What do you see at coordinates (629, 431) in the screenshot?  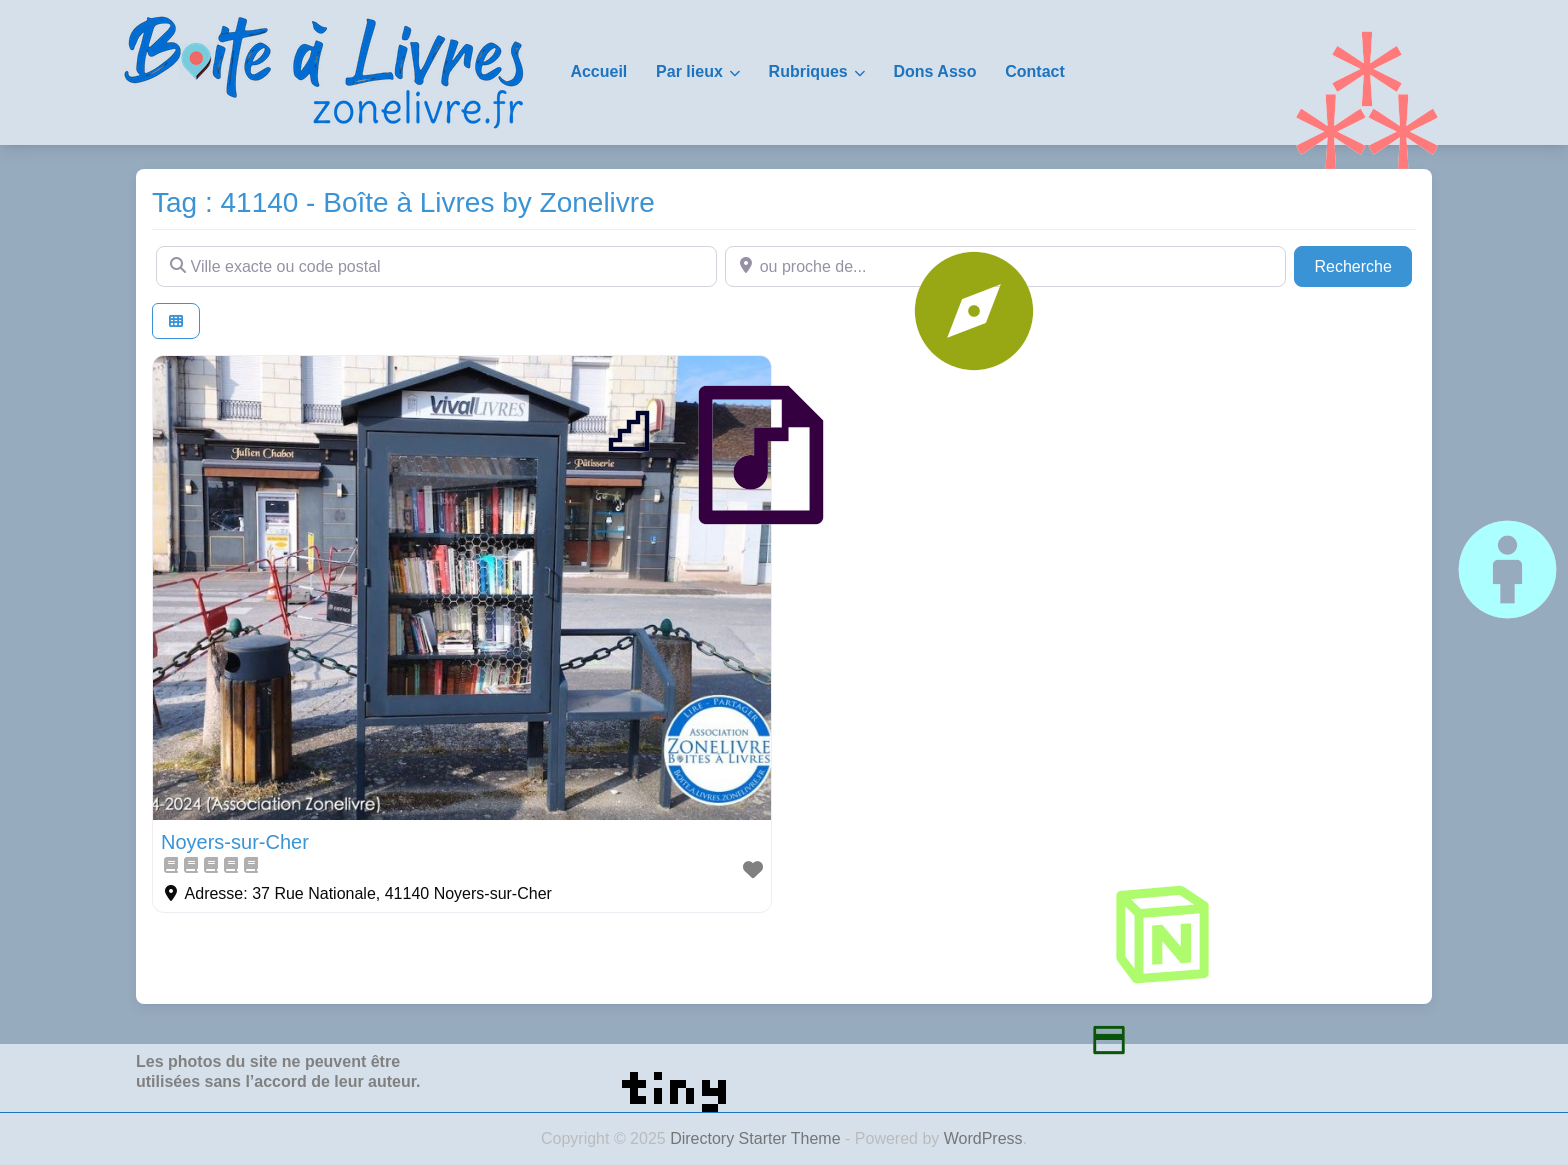 I see `indicates stairs or stairway access` at bounding box center [629, 431].